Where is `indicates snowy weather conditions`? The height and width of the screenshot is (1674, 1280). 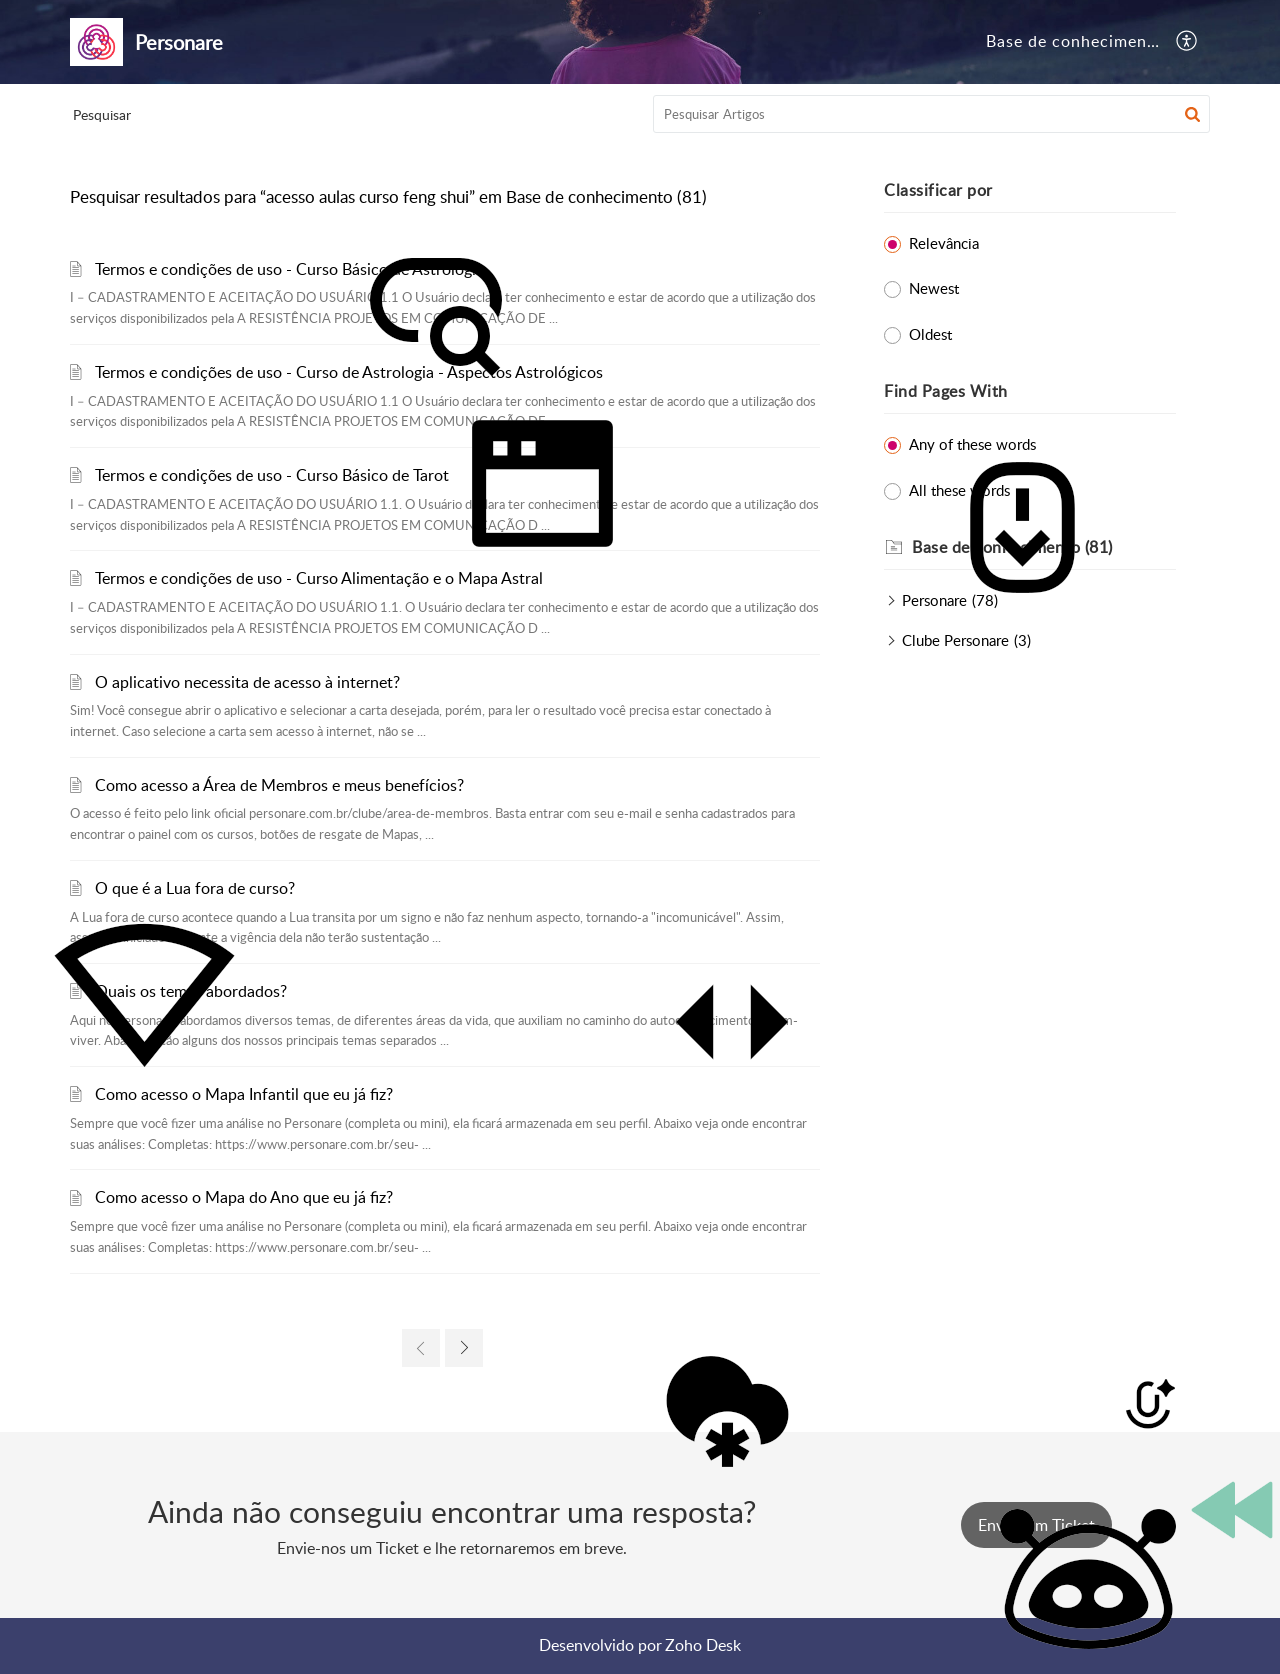 indicates snowy weather conditions is located at coordinates (727, 1411).